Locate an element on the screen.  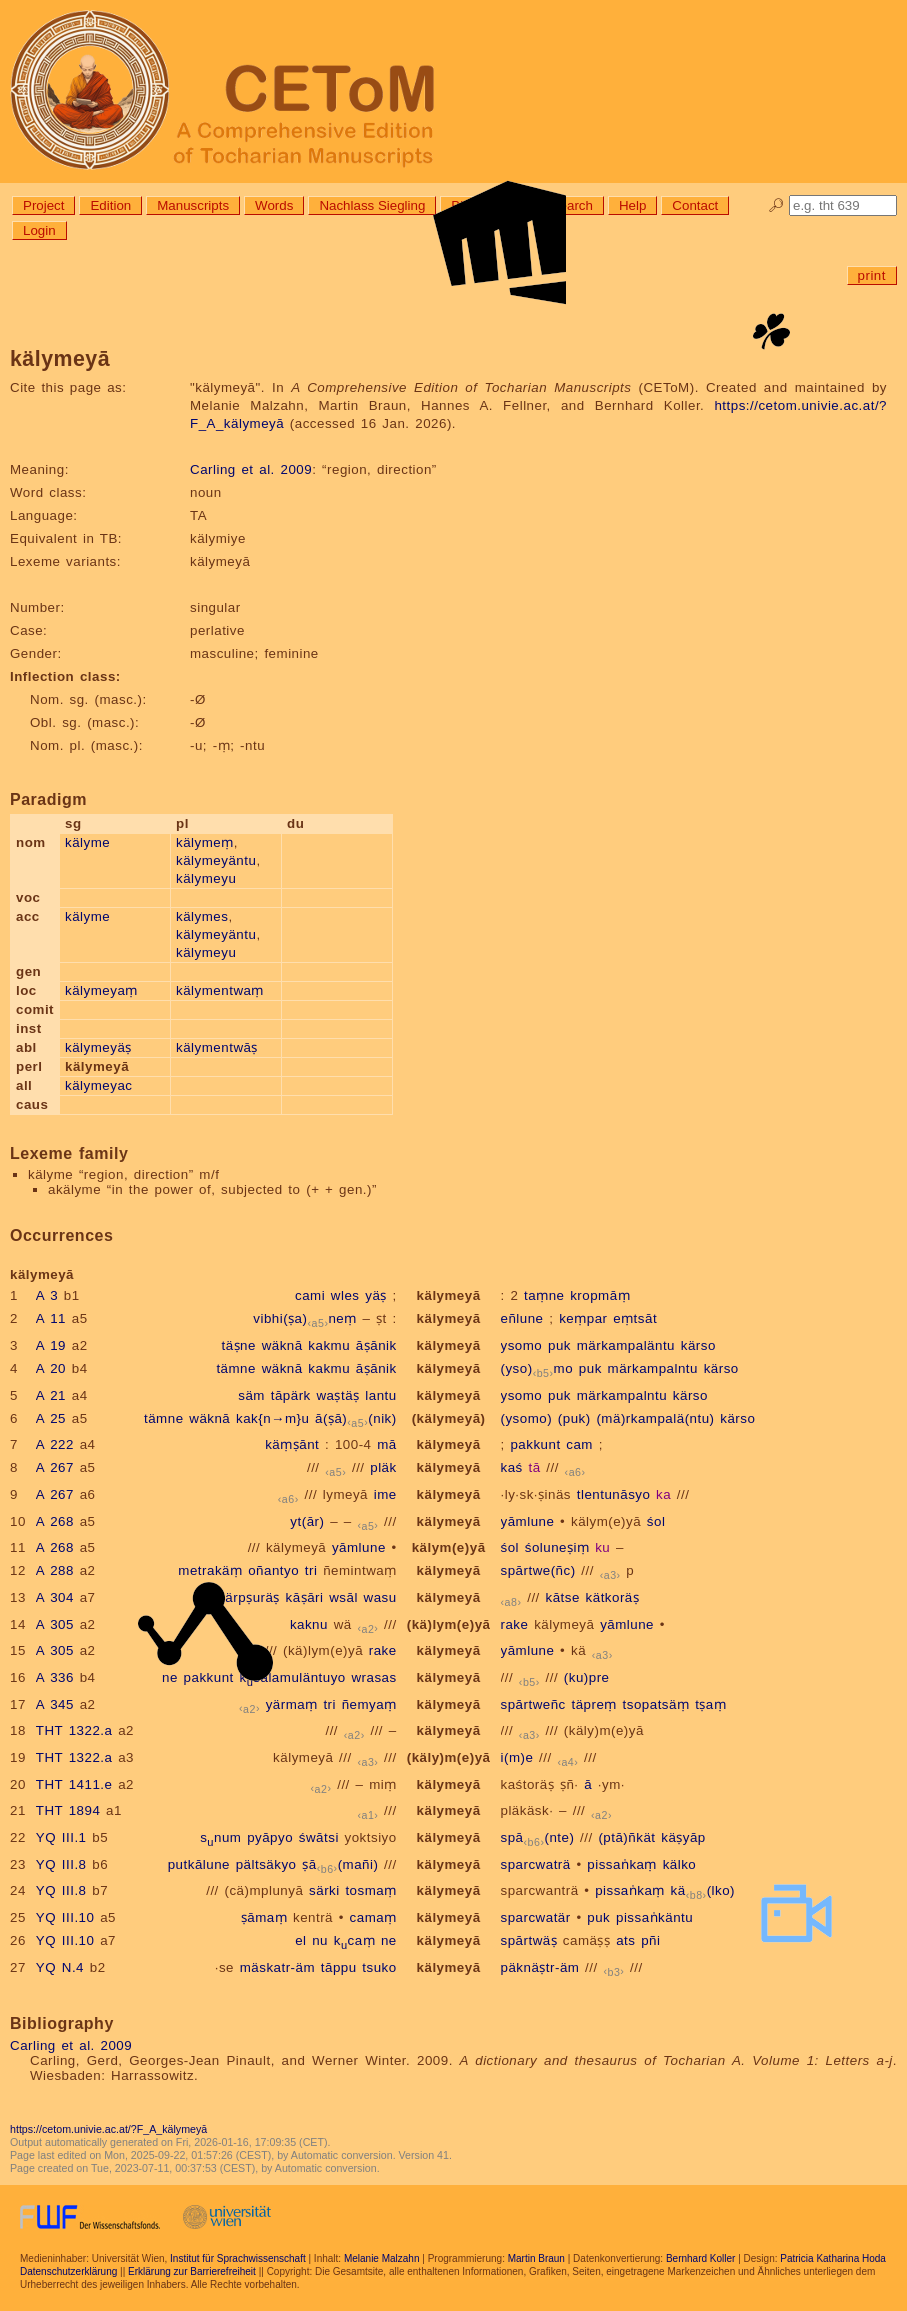
start recording a video is located at coordinates (796, 1916).